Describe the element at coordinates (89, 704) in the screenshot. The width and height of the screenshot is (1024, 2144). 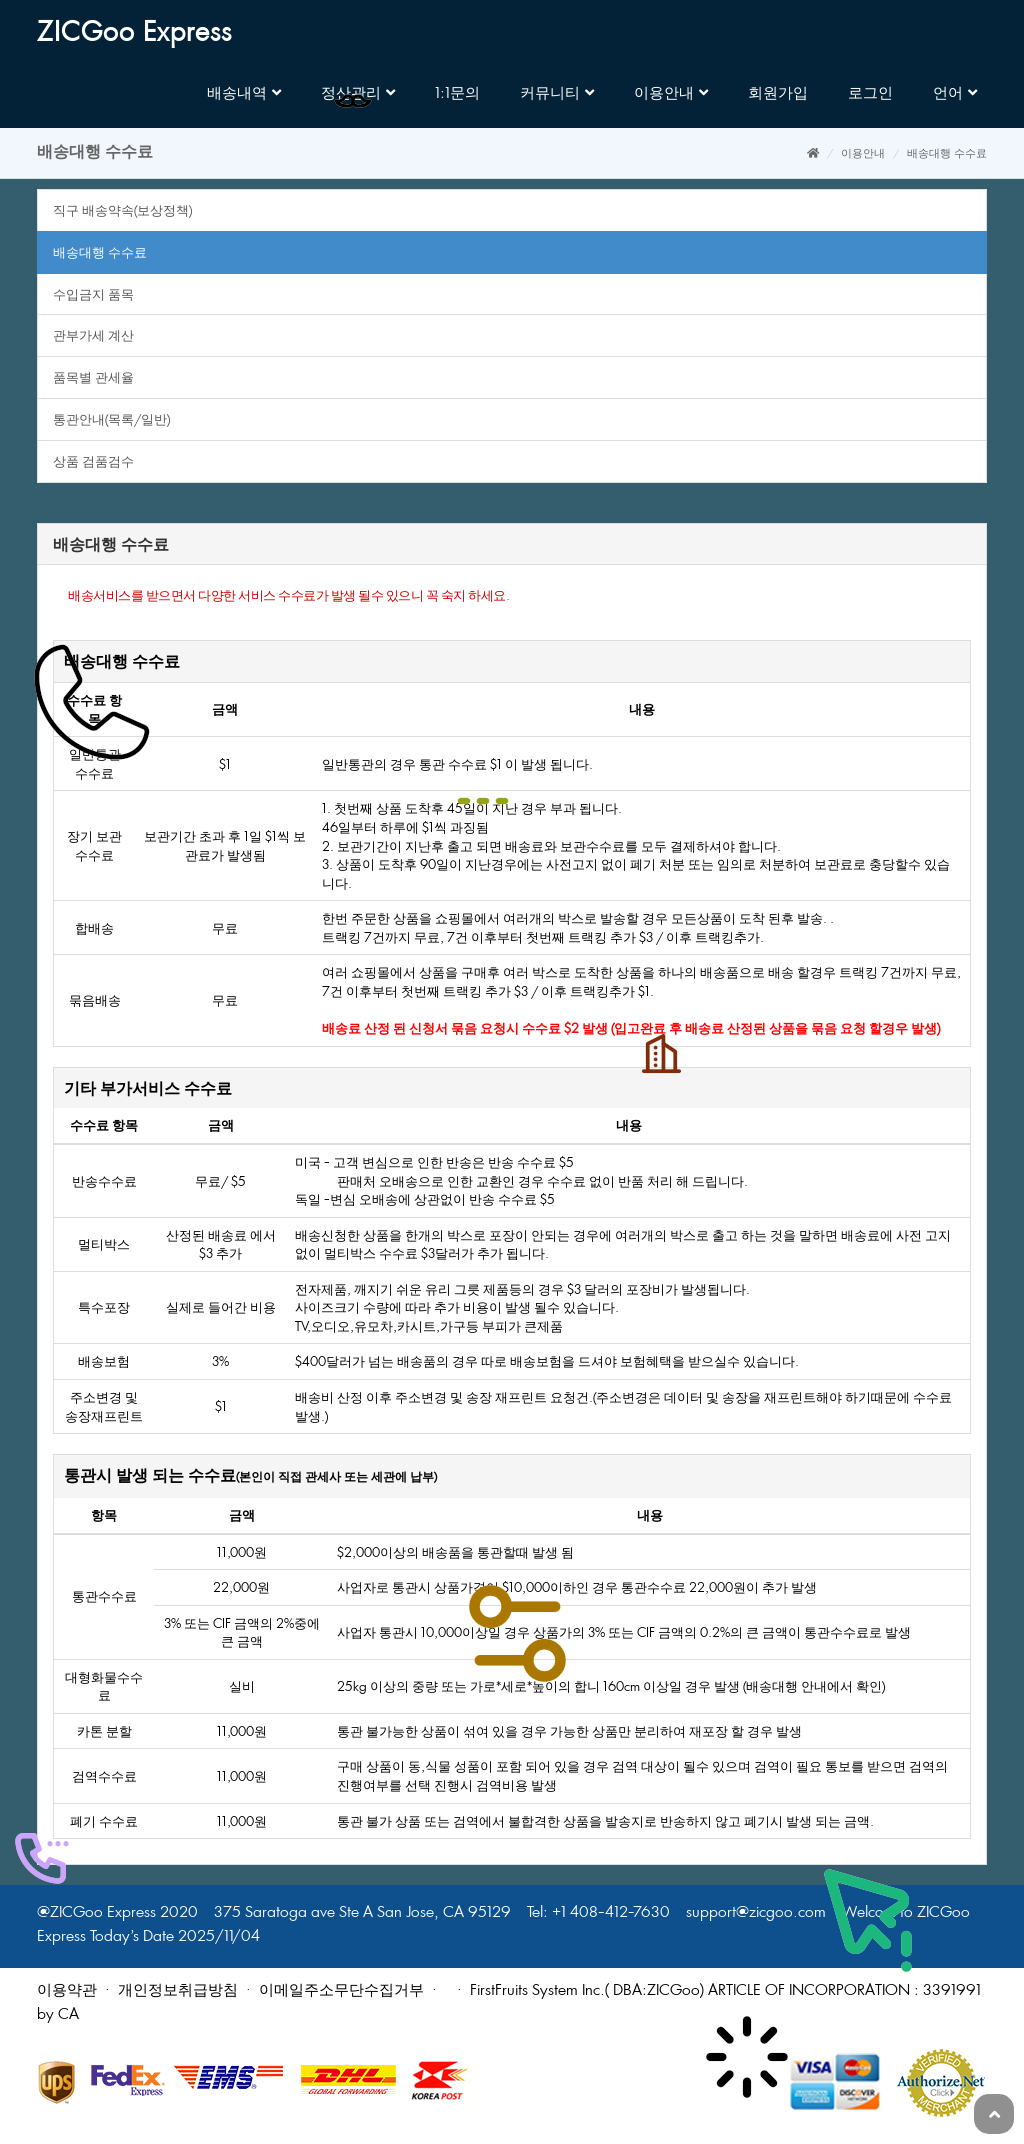
I see `make a phone call` at that location.